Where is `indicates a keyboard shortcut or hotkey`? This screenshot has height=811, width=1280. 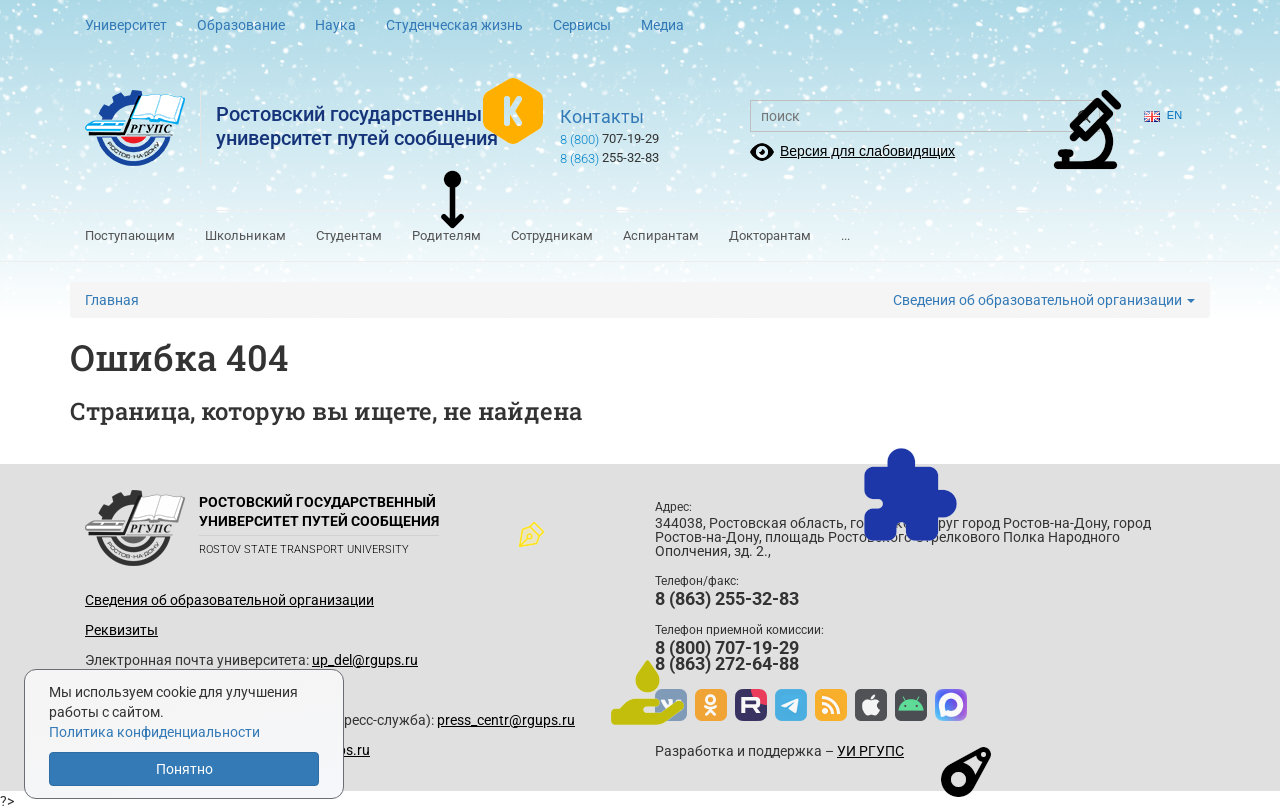
indicates a keyboard shortcut or hotkey is located at coordinates (513, 111).